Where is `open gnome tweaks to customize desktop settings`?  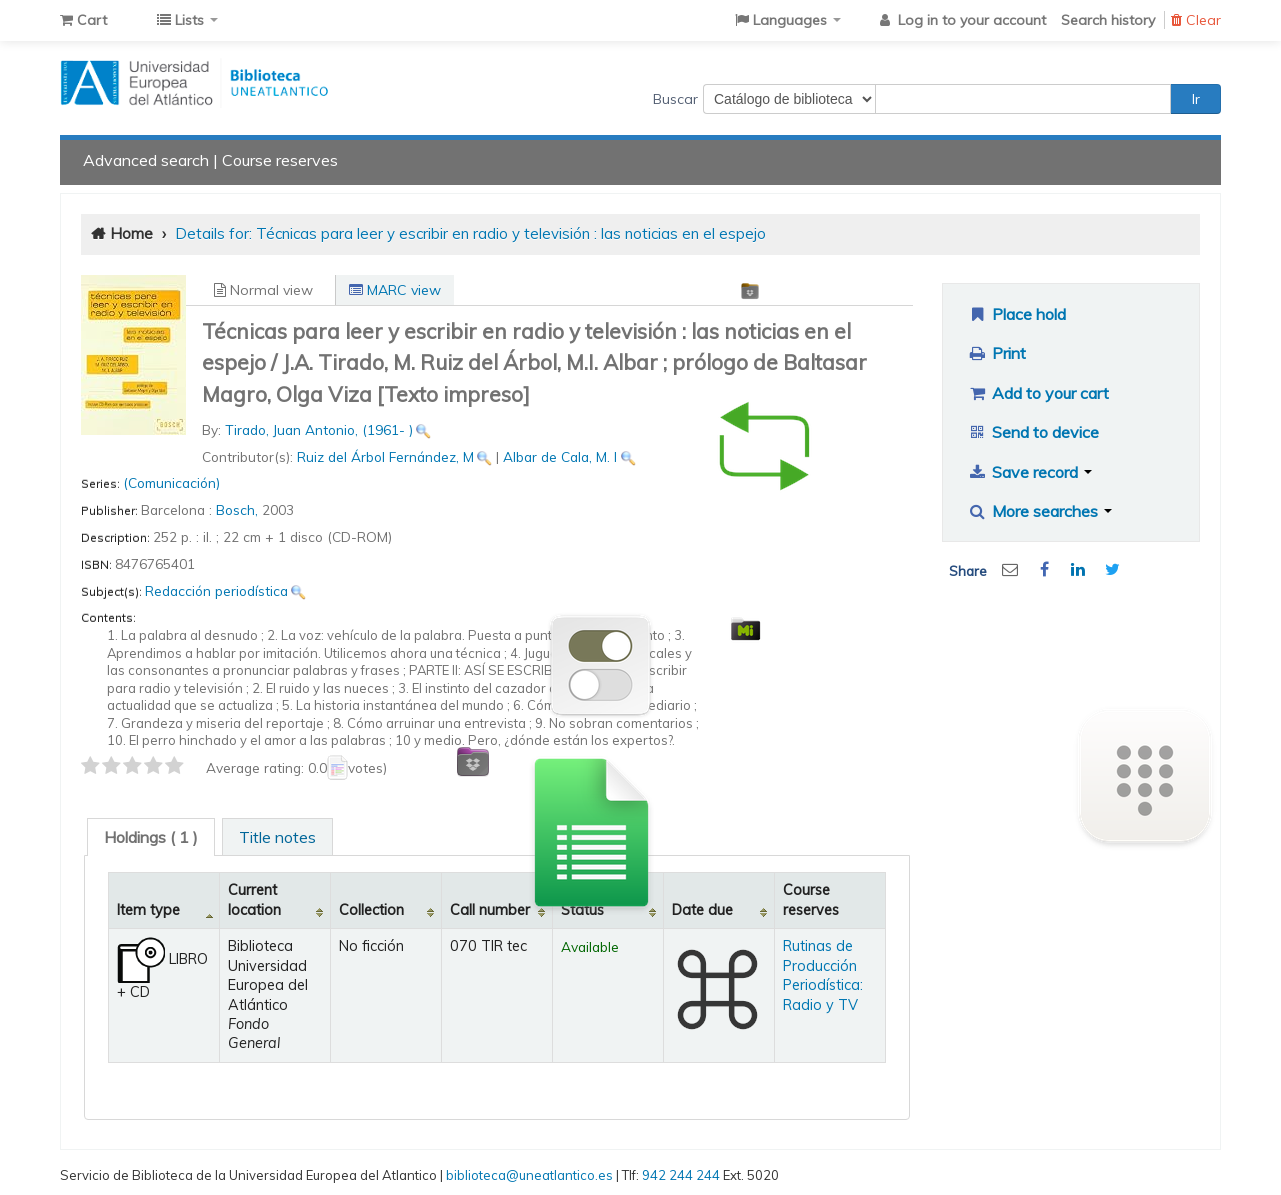
open gnome tweaks to customize desktop settings is located at coordinates (600, 665).